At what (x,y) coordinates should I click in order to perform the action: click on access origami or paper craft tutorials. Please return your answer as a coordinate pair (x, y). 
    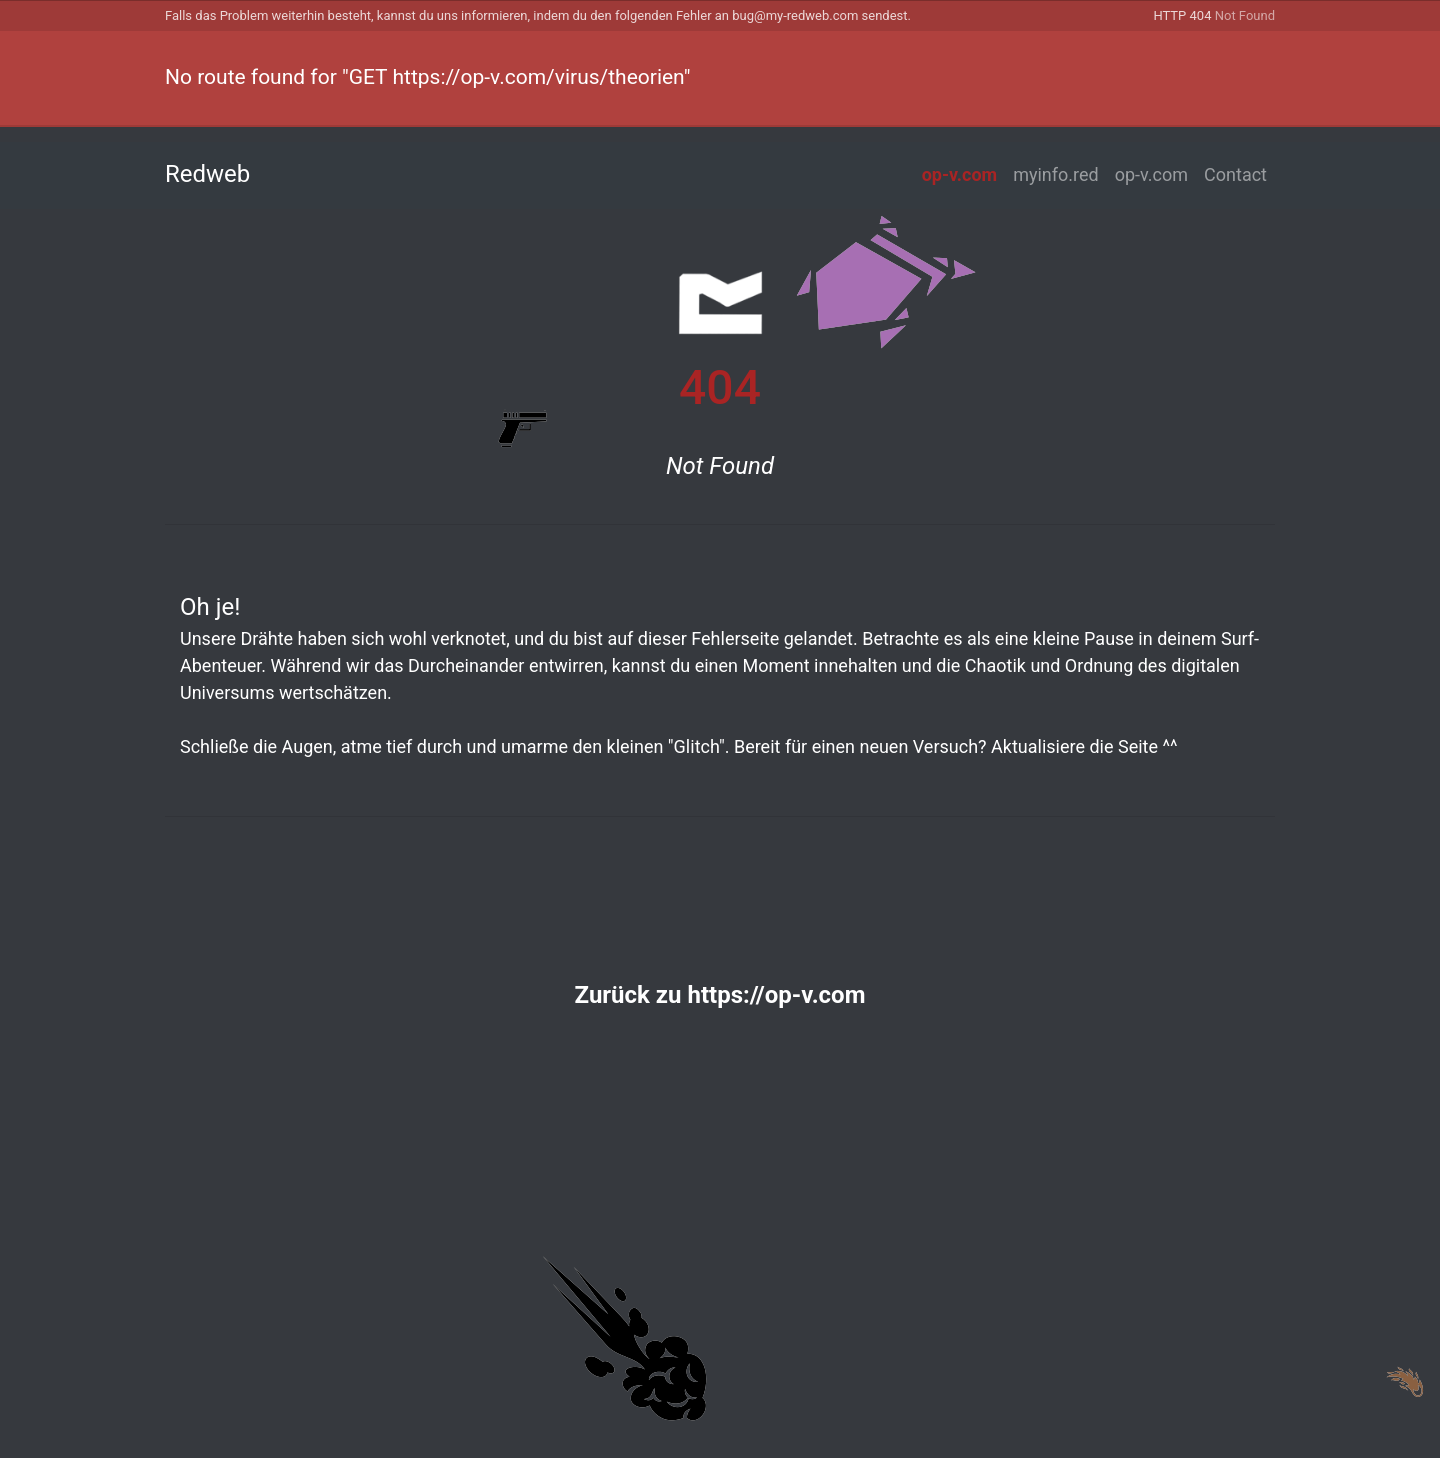
    Looking at the image, I should click on (884, 282).